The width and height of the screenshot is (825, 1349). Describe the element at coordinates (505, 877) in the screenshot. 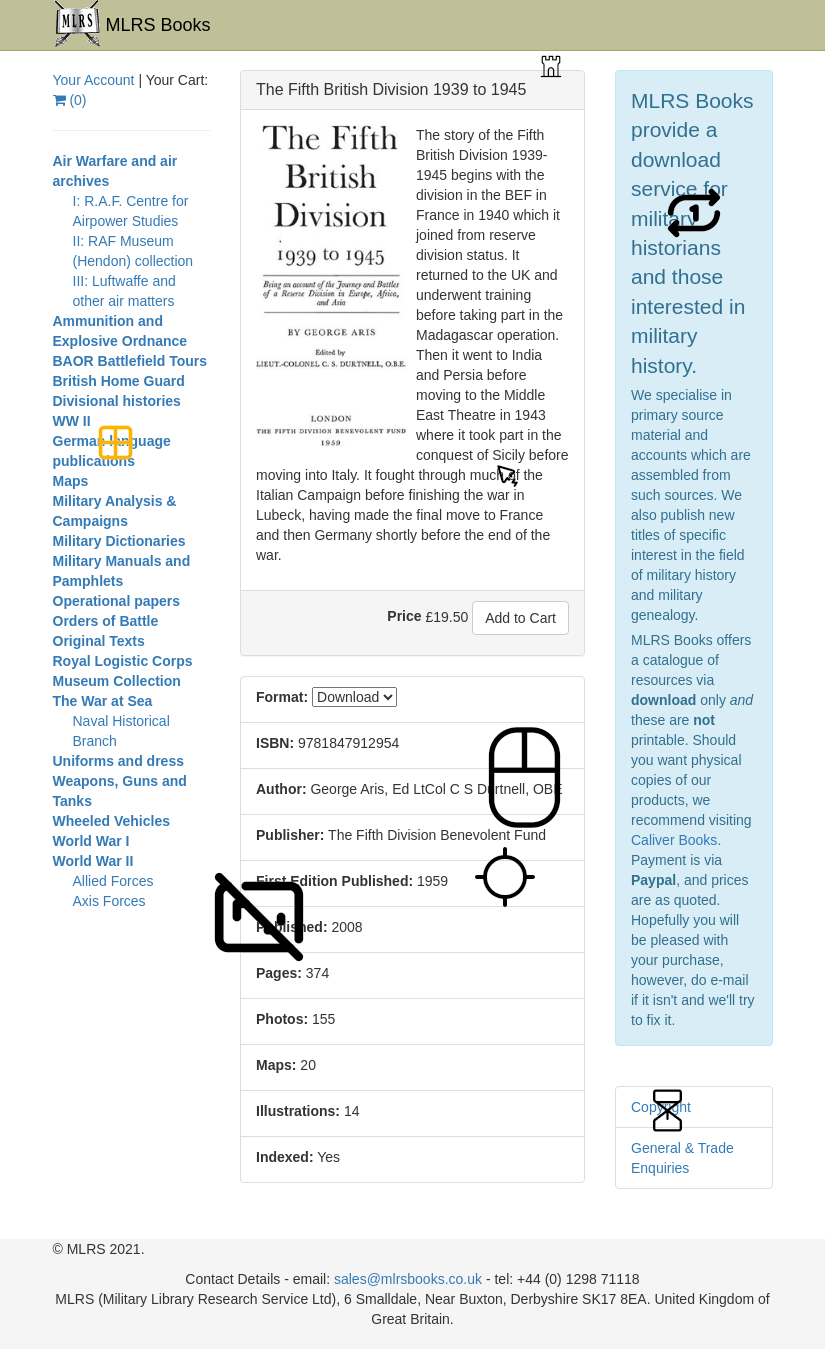

I see `center map on current location` at that location.